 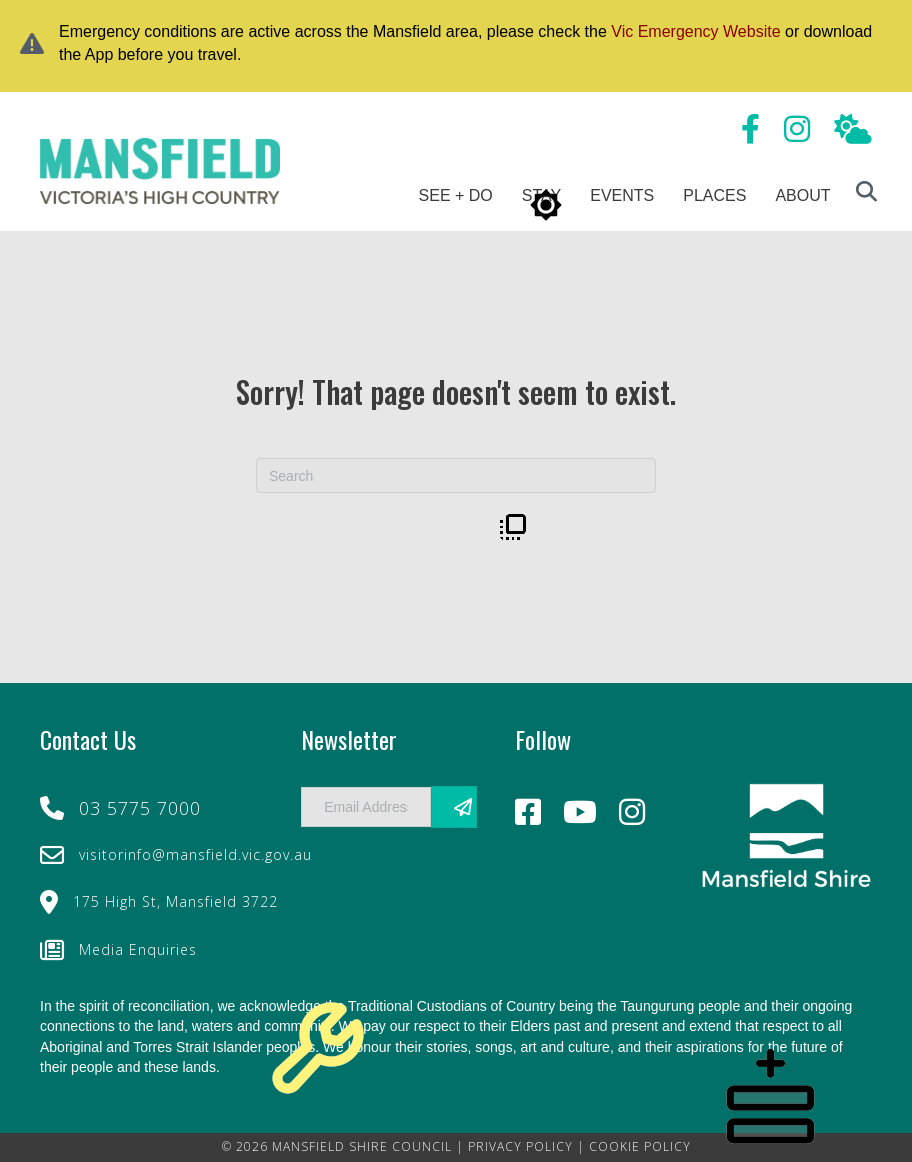 What do you see at coordinates (546, 205) in the screenshot?
I see `adjust screen brightness settings` at bounding box center [546, 205].